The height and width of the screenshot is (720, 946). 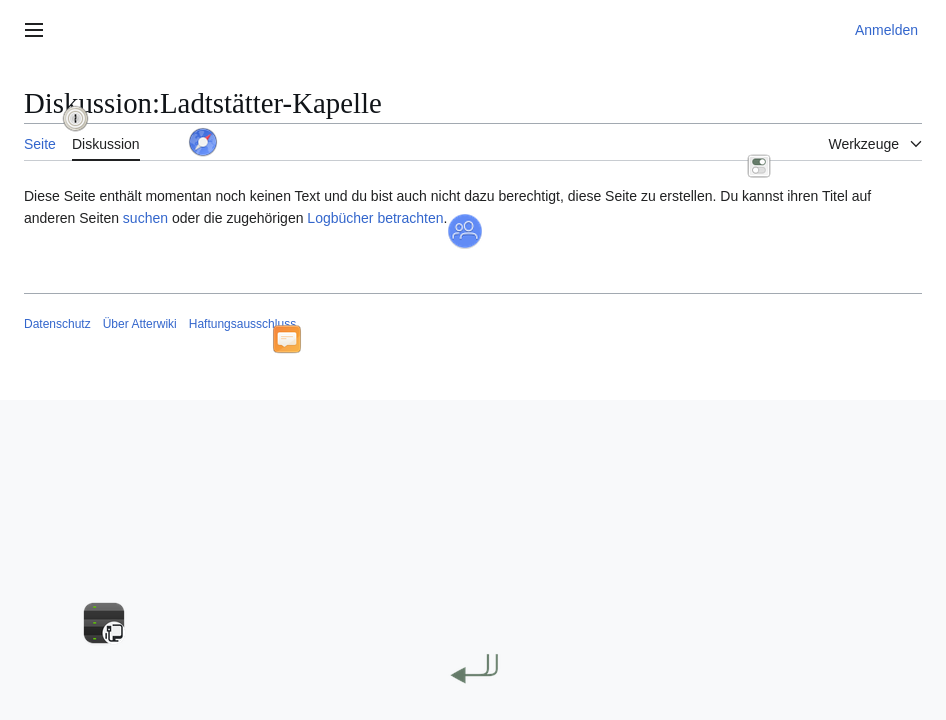 I want to click on open the web browser app, so click(x=203, y=142).